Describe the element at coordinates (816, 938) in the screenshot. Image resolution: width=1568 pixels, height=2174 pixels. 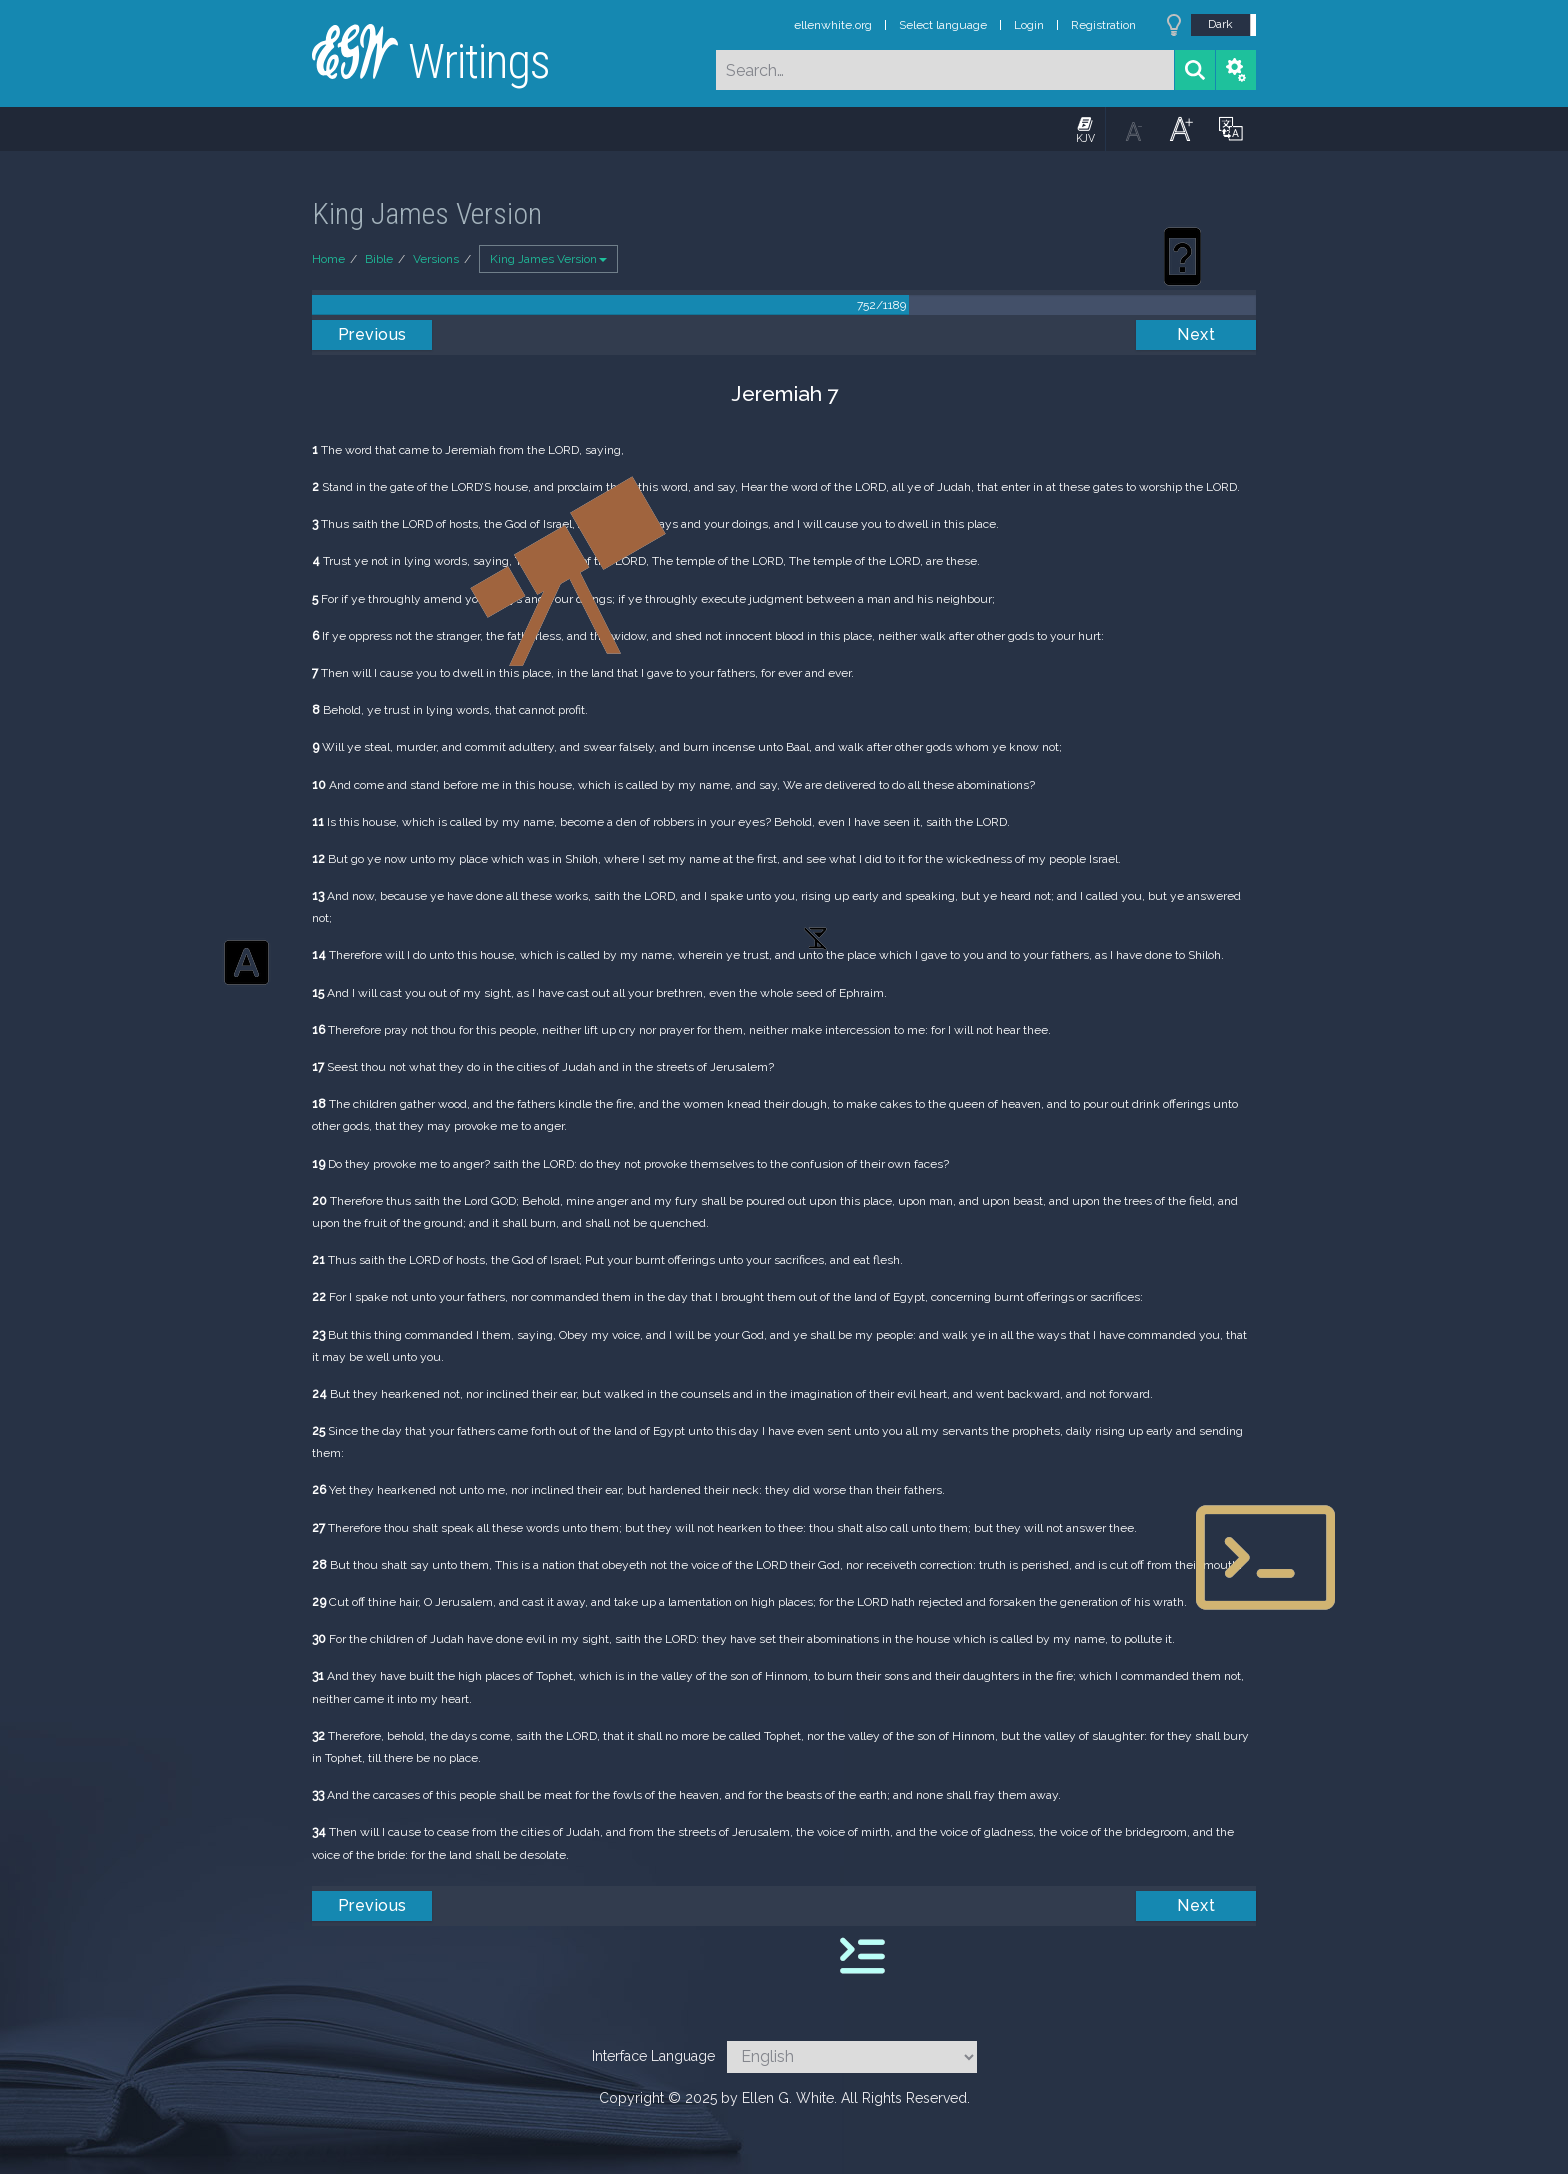
I see `indicates an alcohol-free zone or no drinks allowed` at that location.